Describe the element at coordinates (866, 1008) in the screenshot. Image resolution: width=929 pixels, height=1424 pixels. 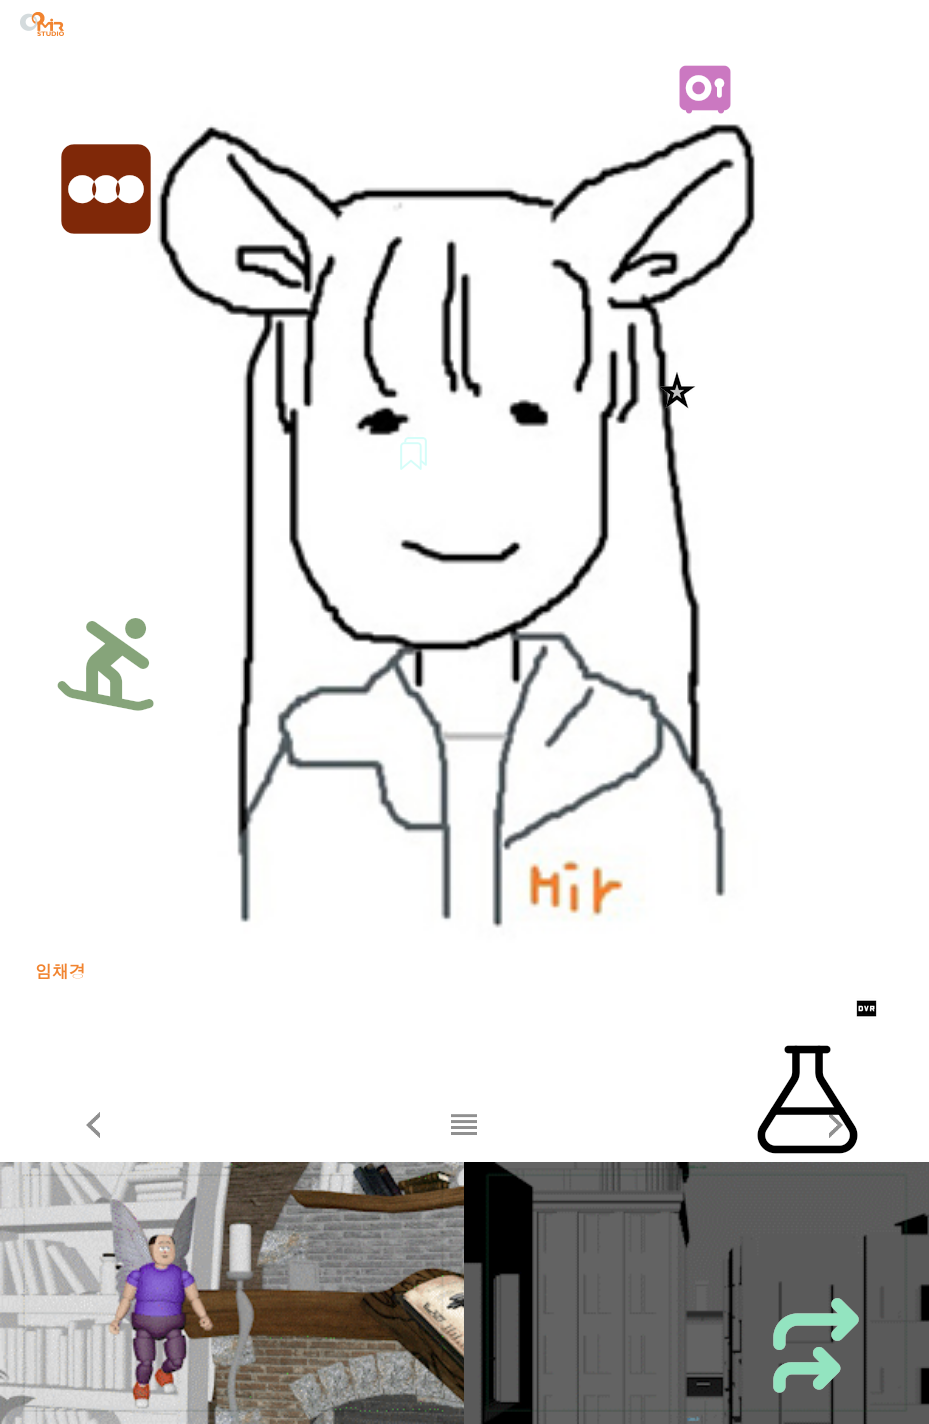
I see `access DVR recordings` at that location.